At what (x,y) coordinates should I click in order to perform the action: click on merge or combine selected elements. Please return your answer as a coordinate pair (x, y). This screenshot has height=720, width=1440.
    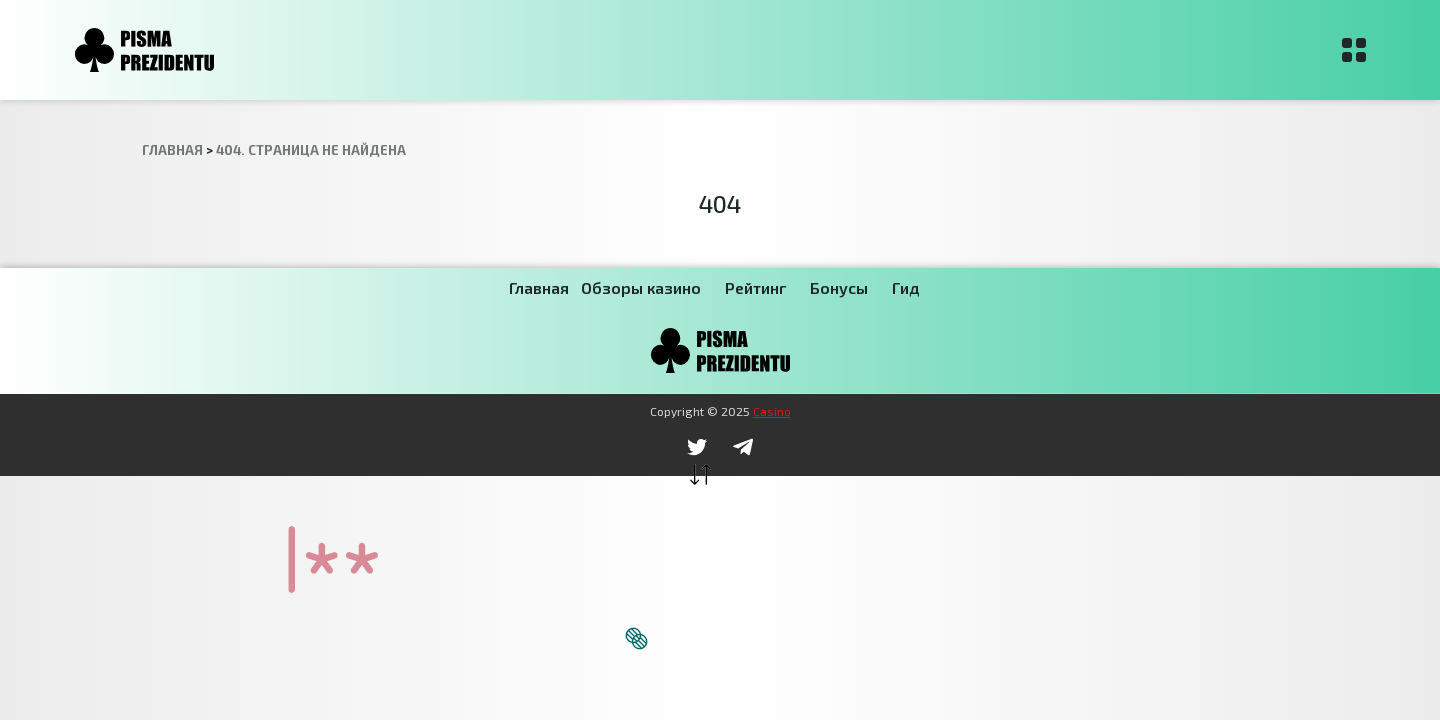
    Looking at the image, I should click on (636, 638).